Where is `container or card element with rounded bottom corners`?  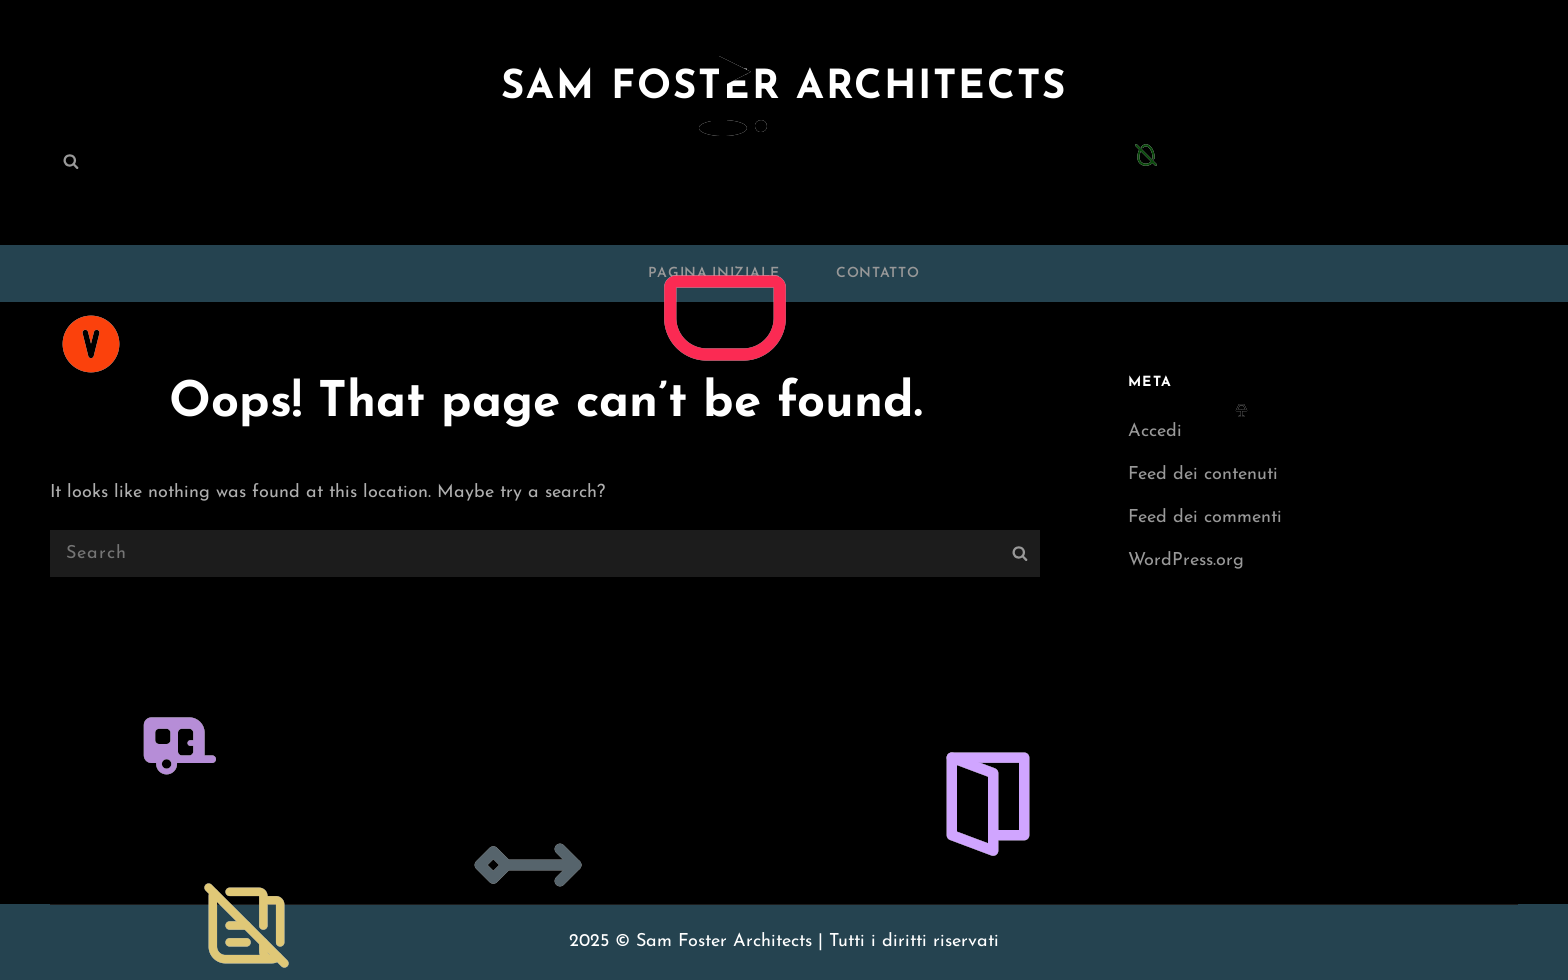
container or card element with rounded bottom corners is located at coordinates (725, 318).